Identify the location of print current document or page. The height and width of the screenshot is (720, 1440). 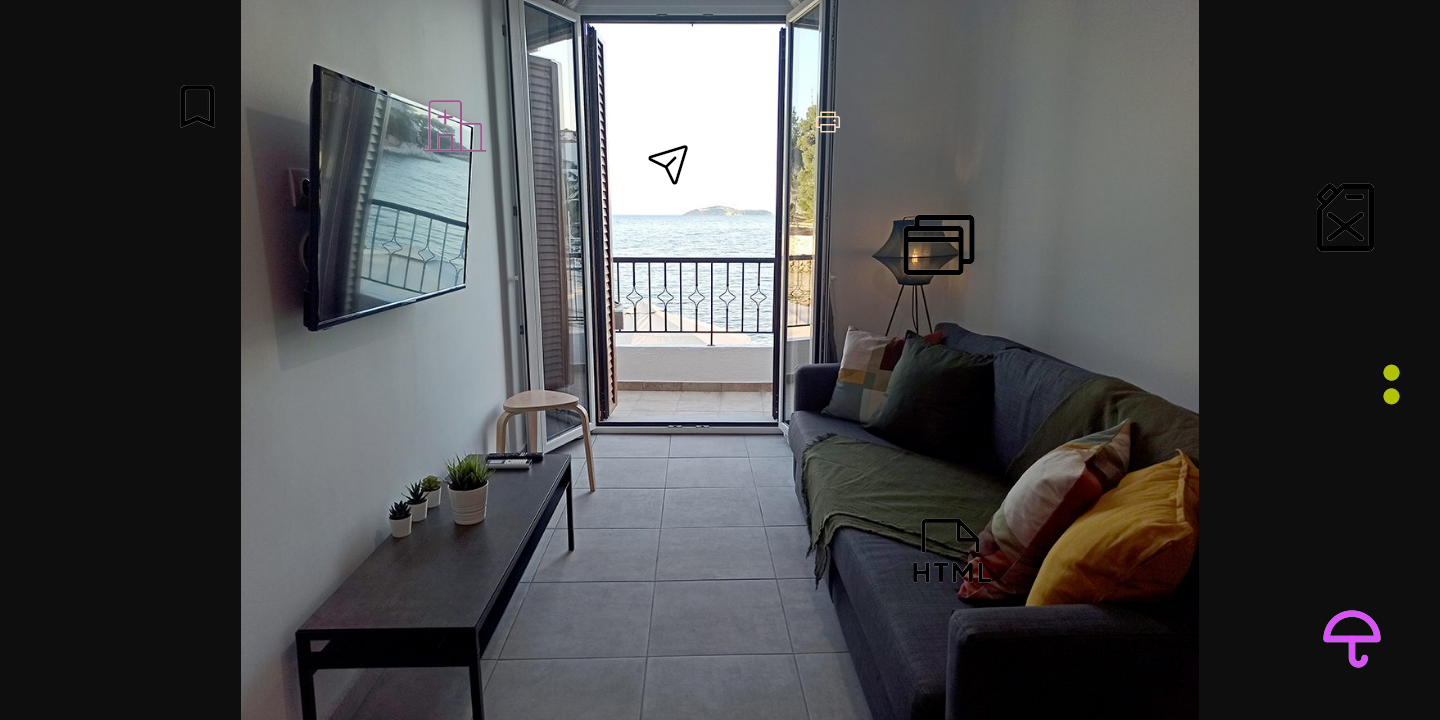
(828, 122).